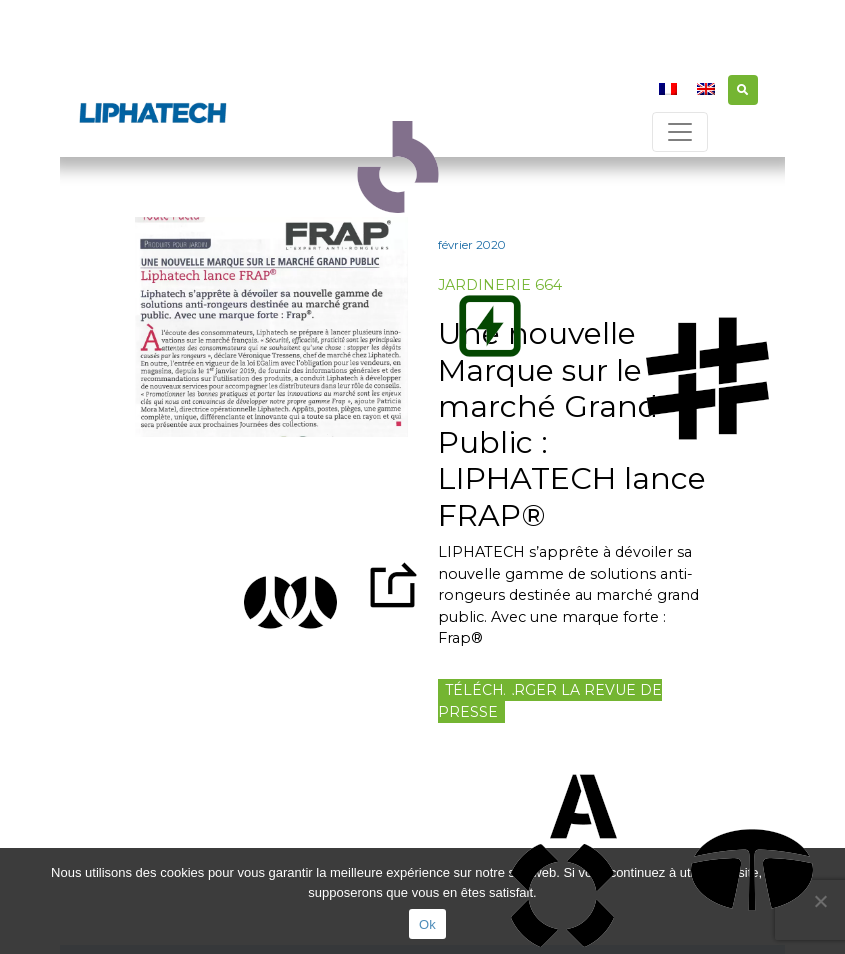 The width and height of the screenshot is (845, 954). Describe the element at coordinates (490, 326) in the screenshot. I see `locate nearby AED (automated external defibrillator)` at that location.